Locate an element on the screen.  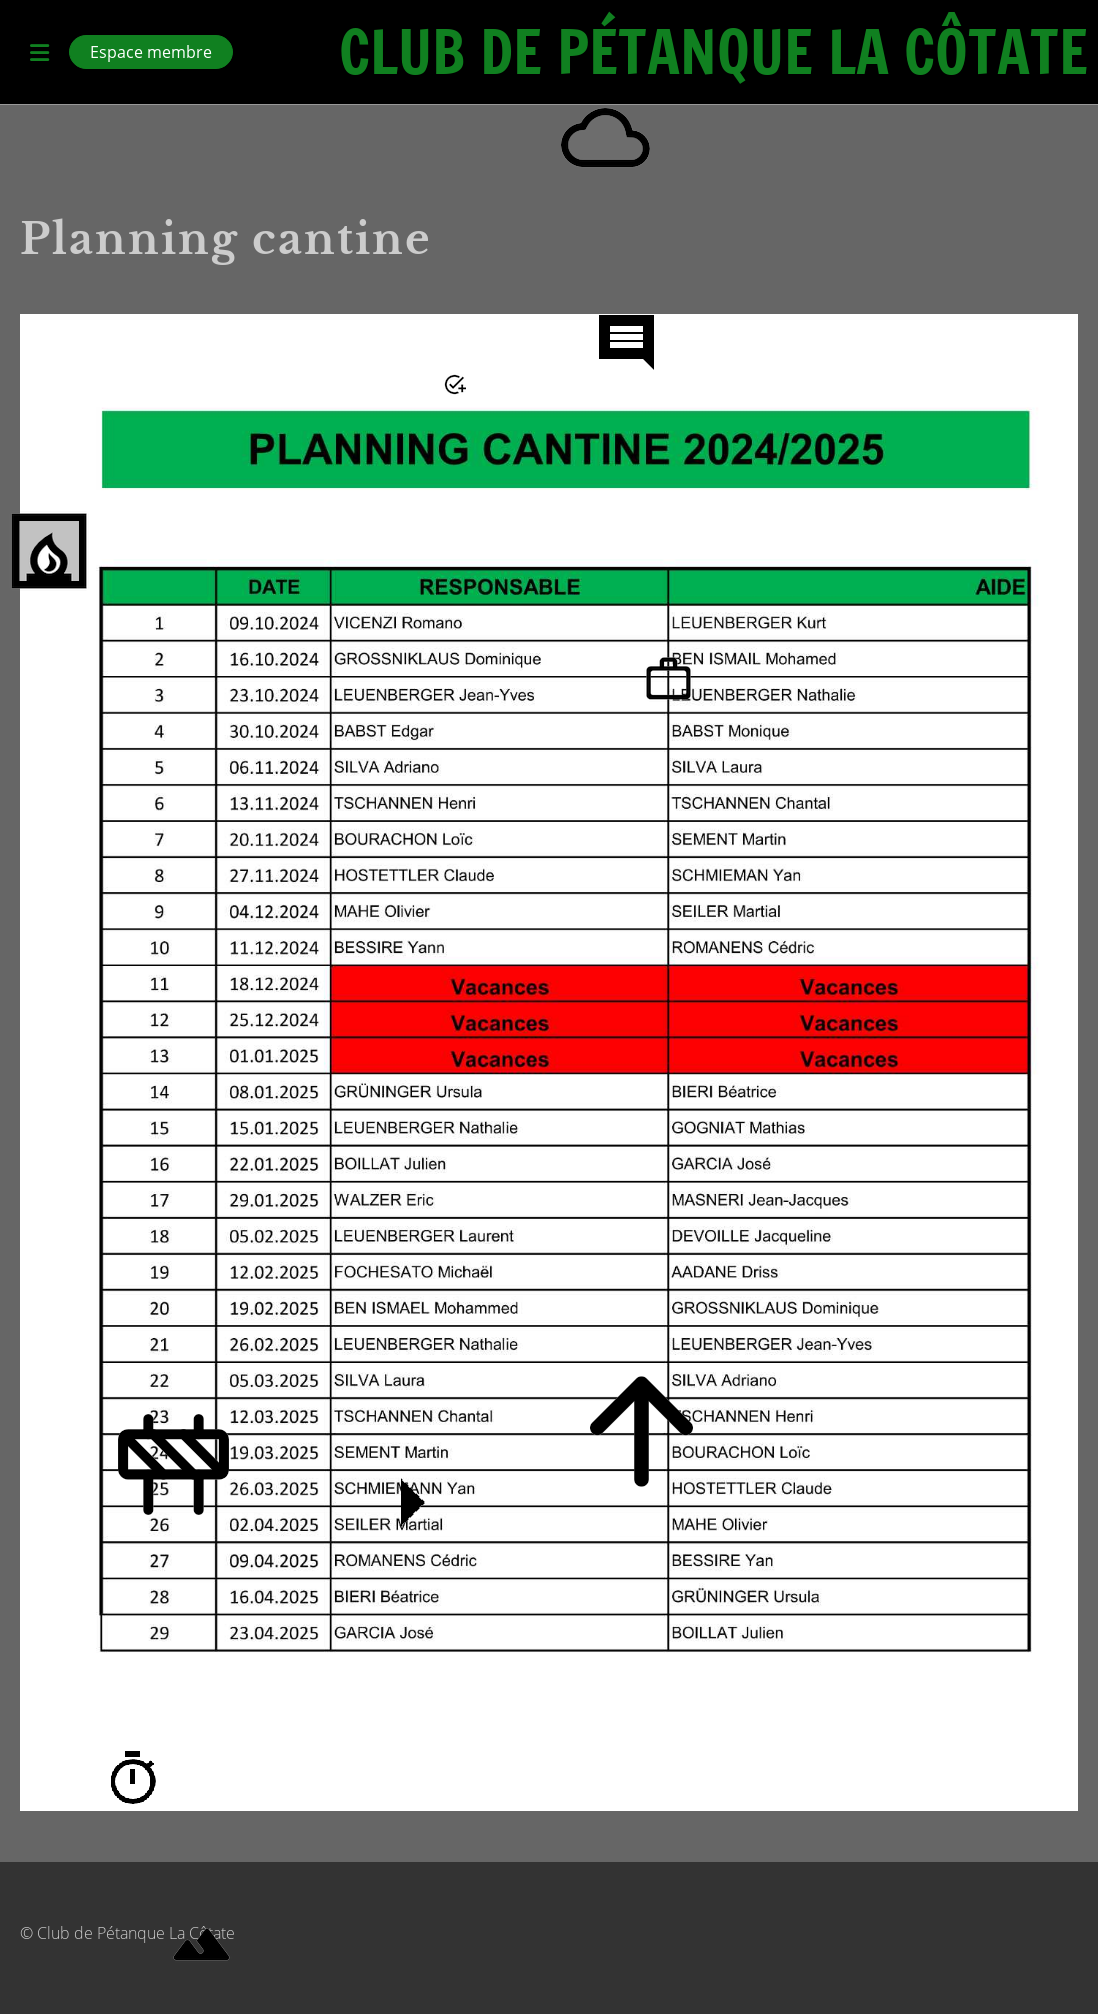
view work or job-related content is located at coordinates (668, 679).